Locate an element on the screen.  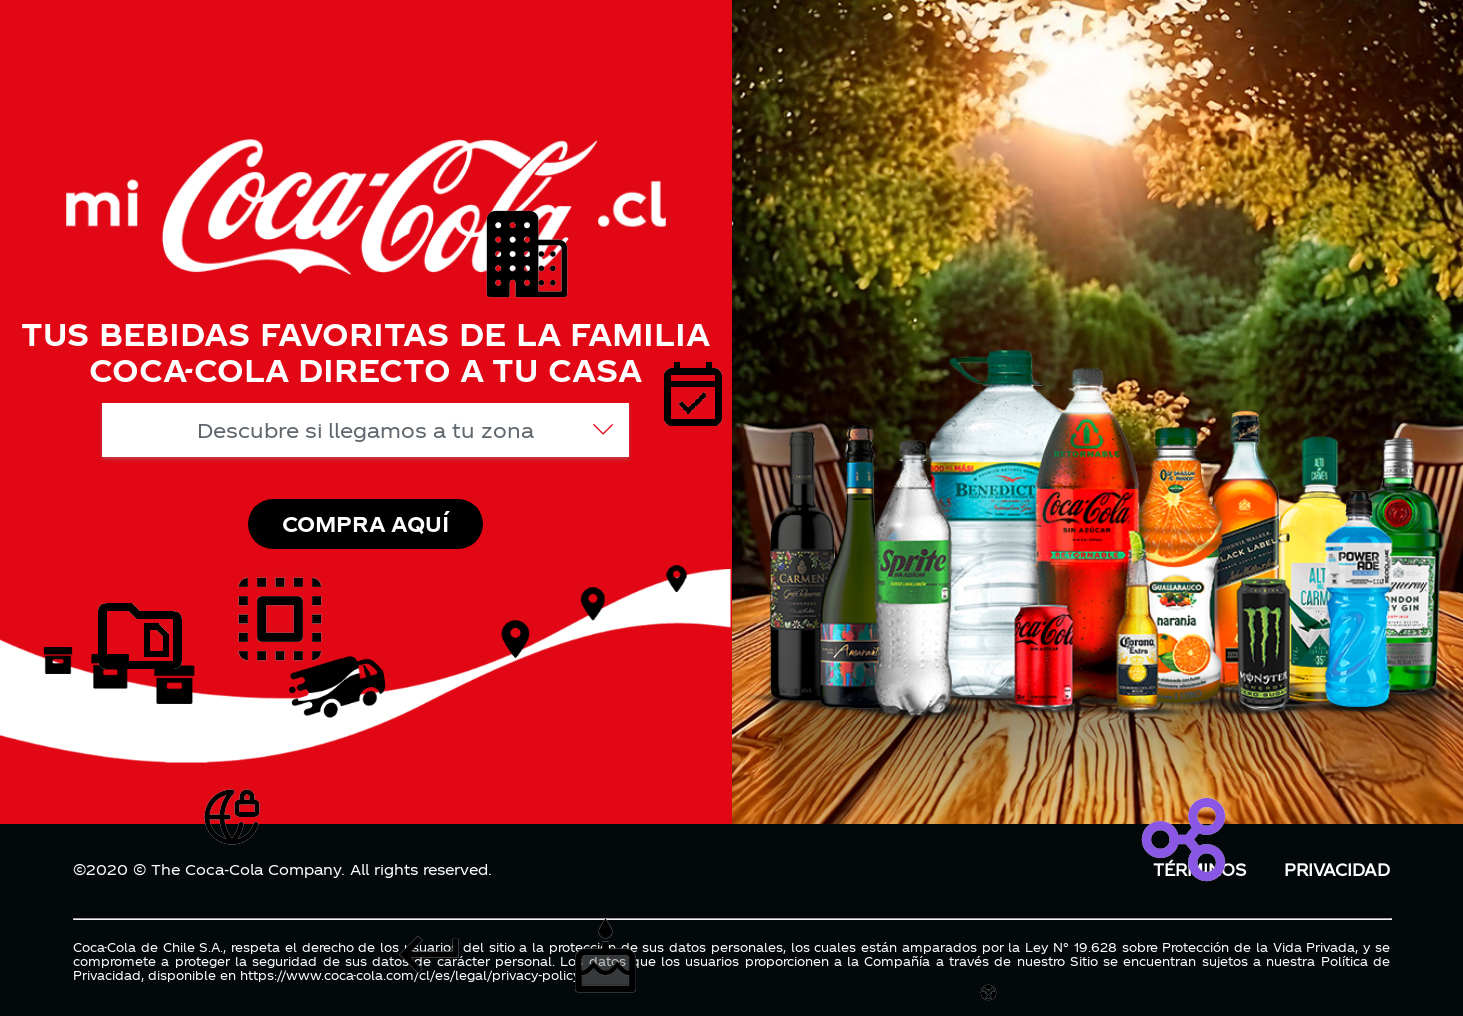
indicates radioactive or nuclear hazard warning is located at coordinates (988, 992).